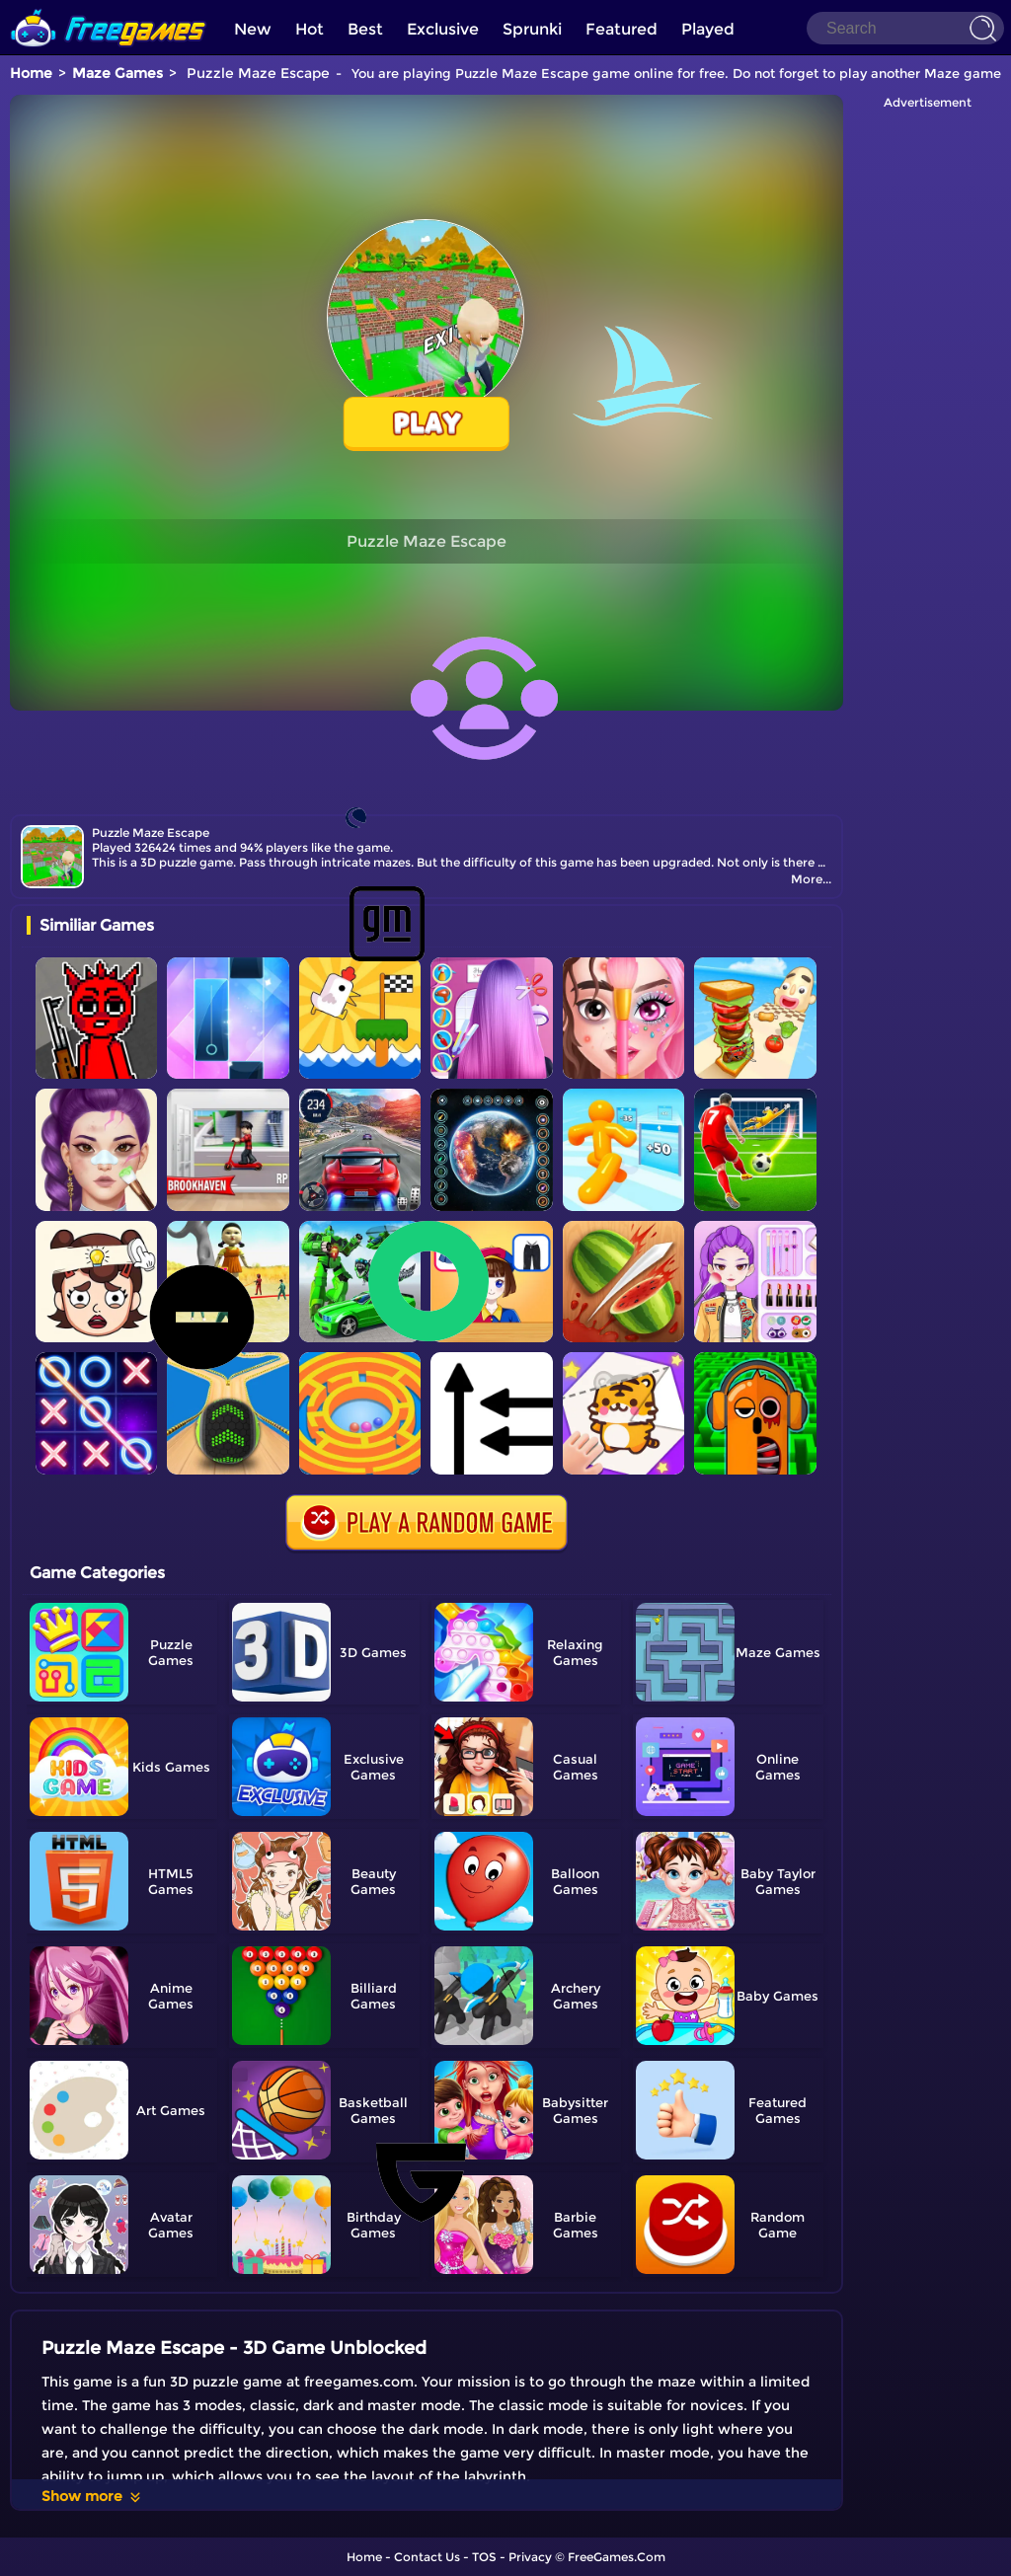  Describe the element at coordinates (643, 376) in the screenshot. I see `open phpMyAdmin database management tool` at that location.